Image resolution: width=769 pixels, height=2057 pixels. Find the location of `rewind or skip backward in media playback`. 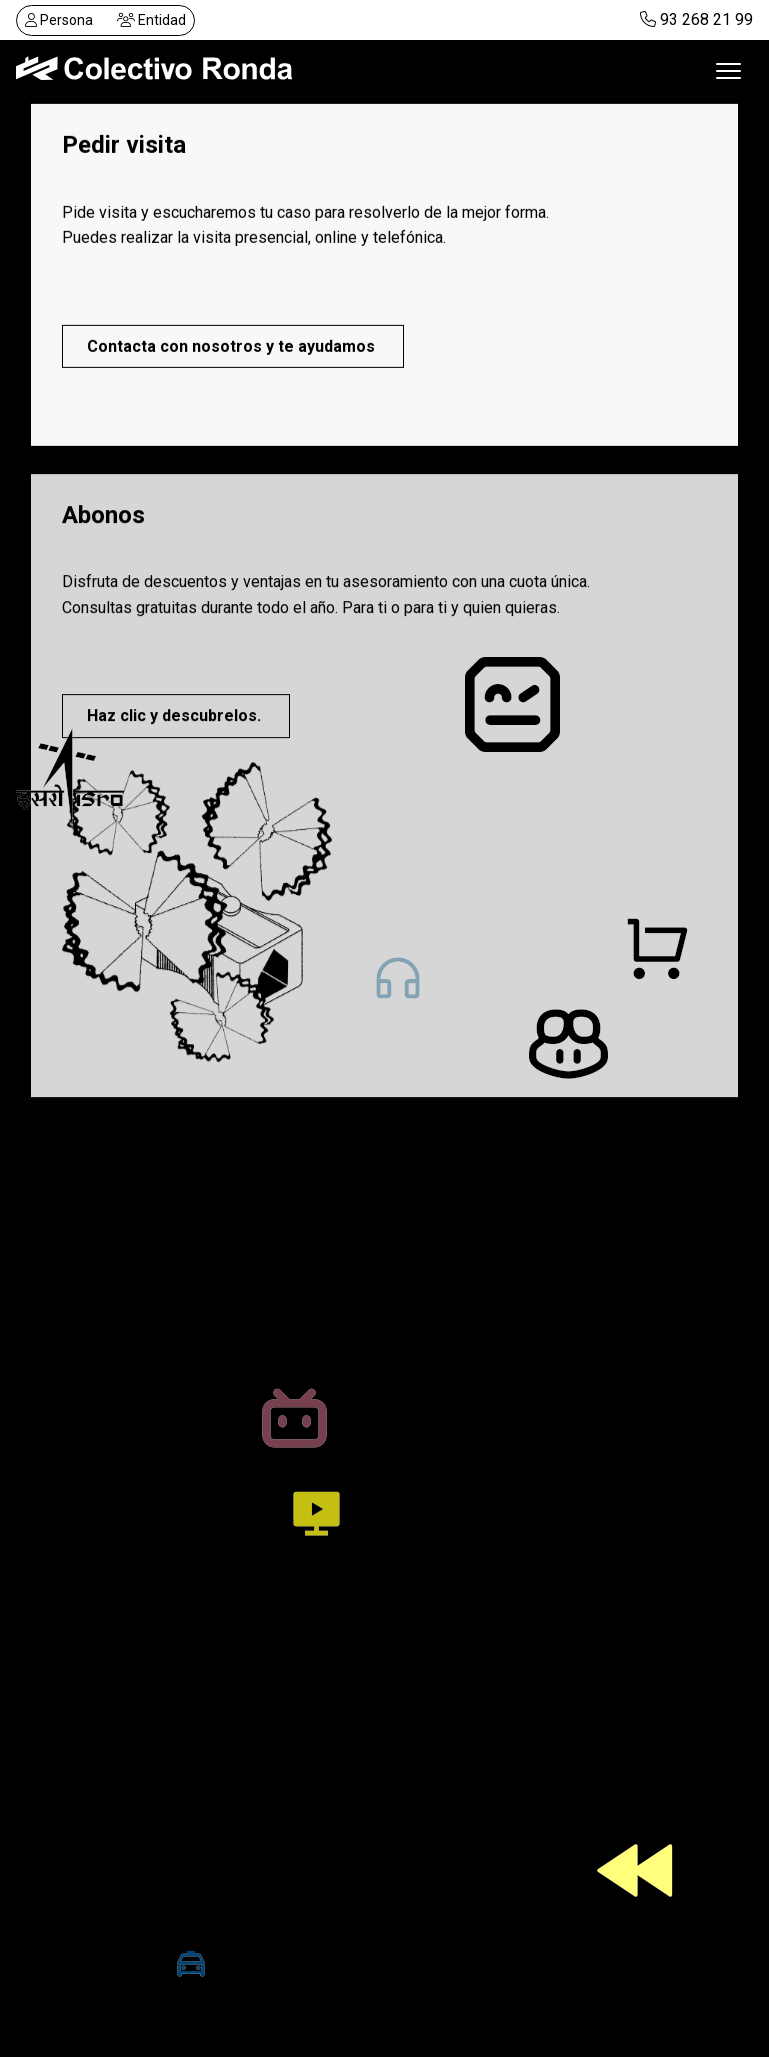

rewind or skip backward in media playback is located at coordinates (637, 1870).